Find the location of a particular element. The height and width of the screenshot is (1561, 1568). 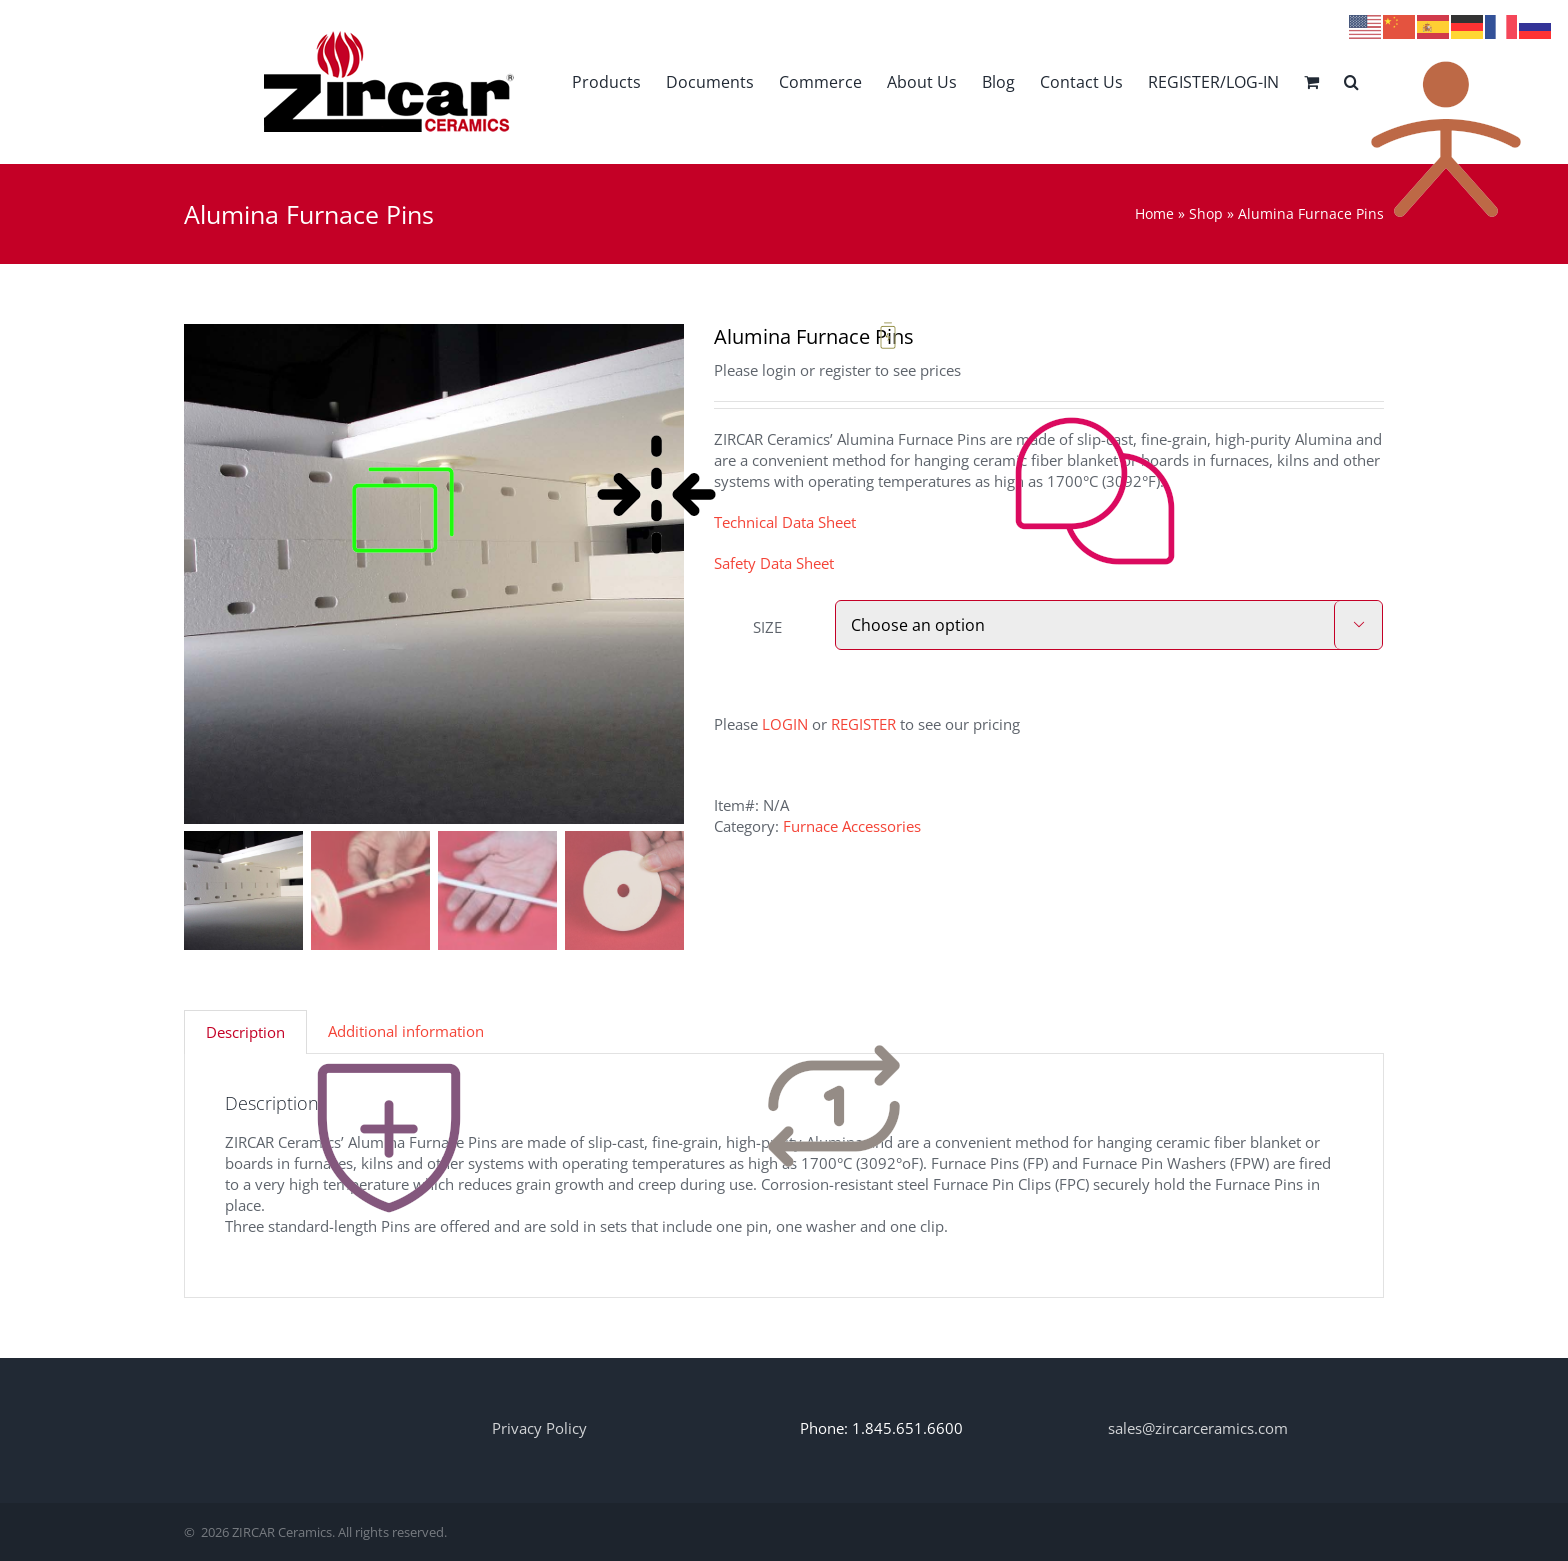

open chat or messaging is located at coordinates (1095, 491).